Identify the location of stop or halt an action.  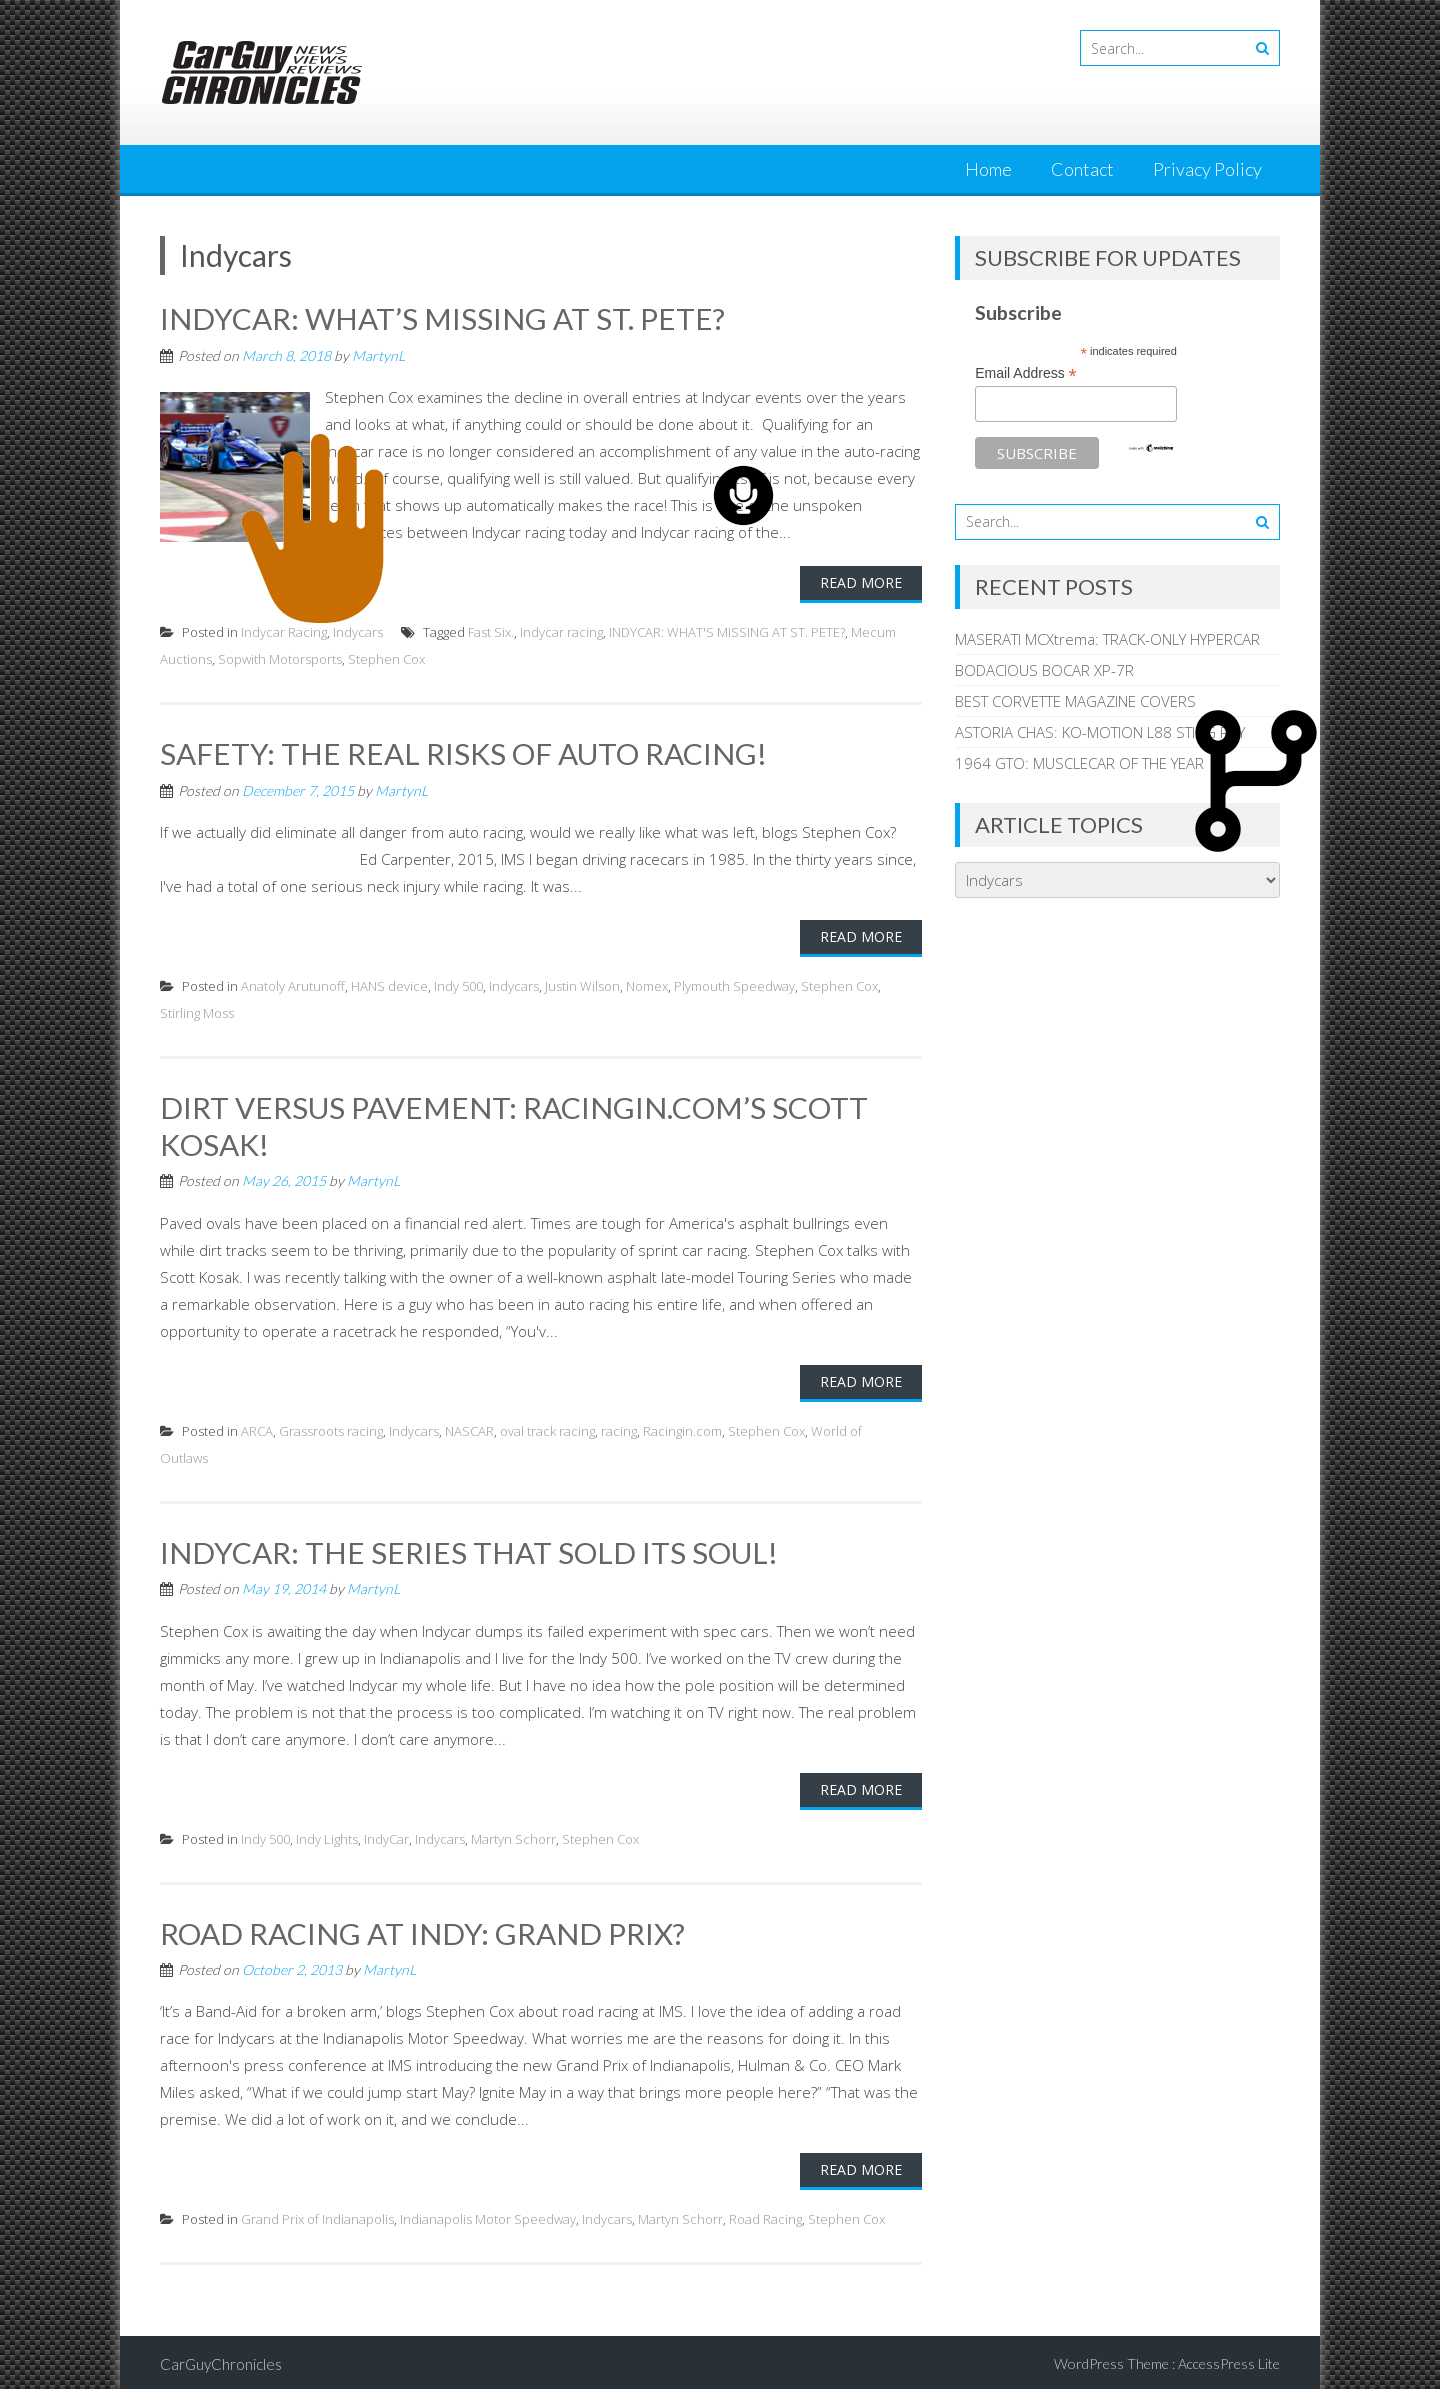
(312, 528).